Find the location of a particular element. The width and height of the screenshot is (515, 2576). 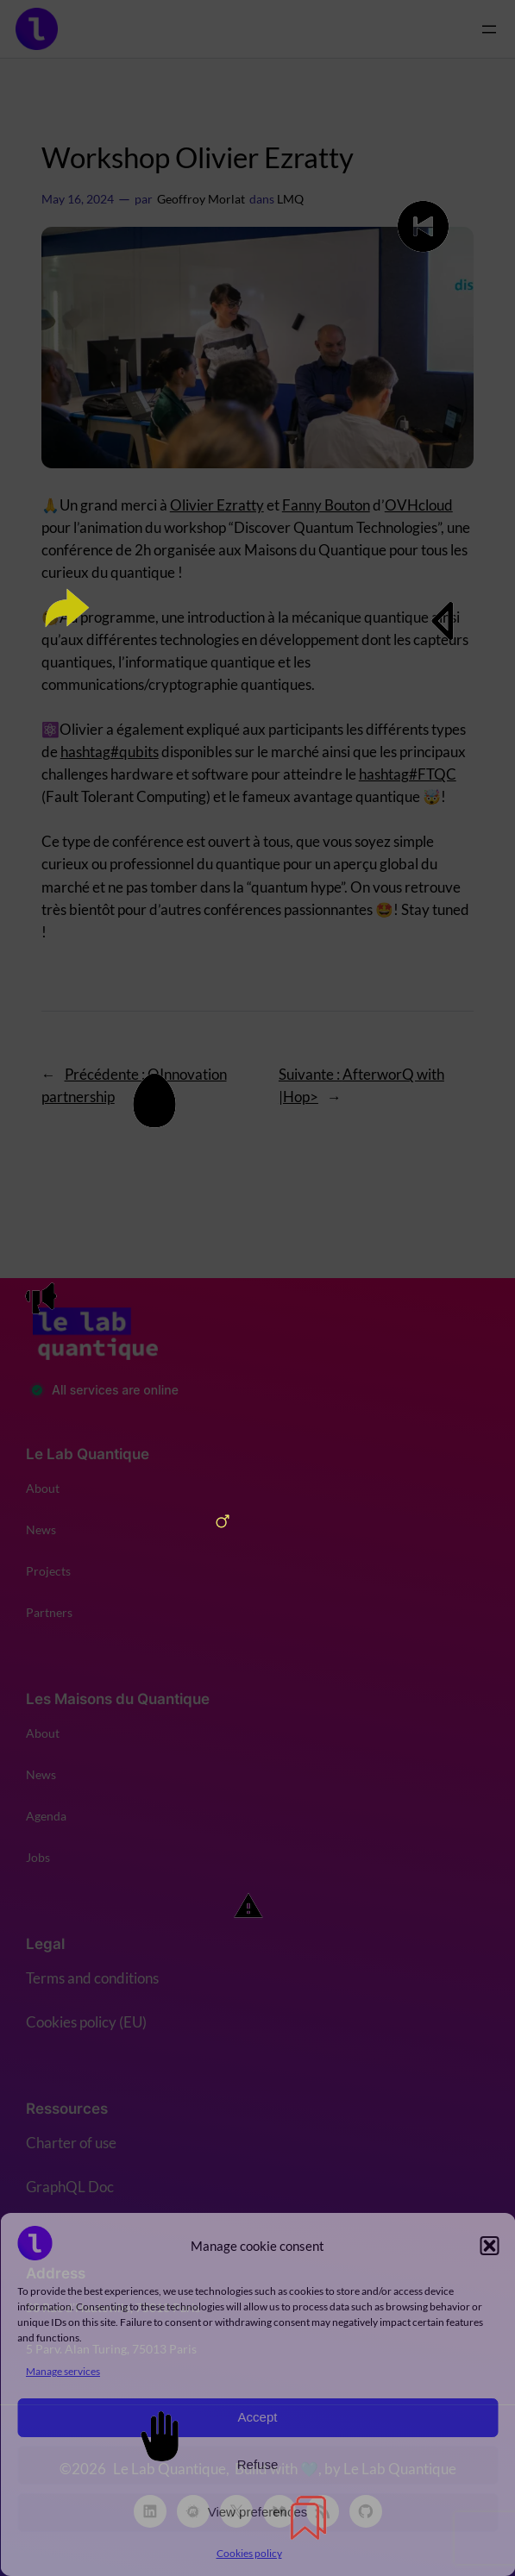

share or forward content is located at coordinates (67, 608).